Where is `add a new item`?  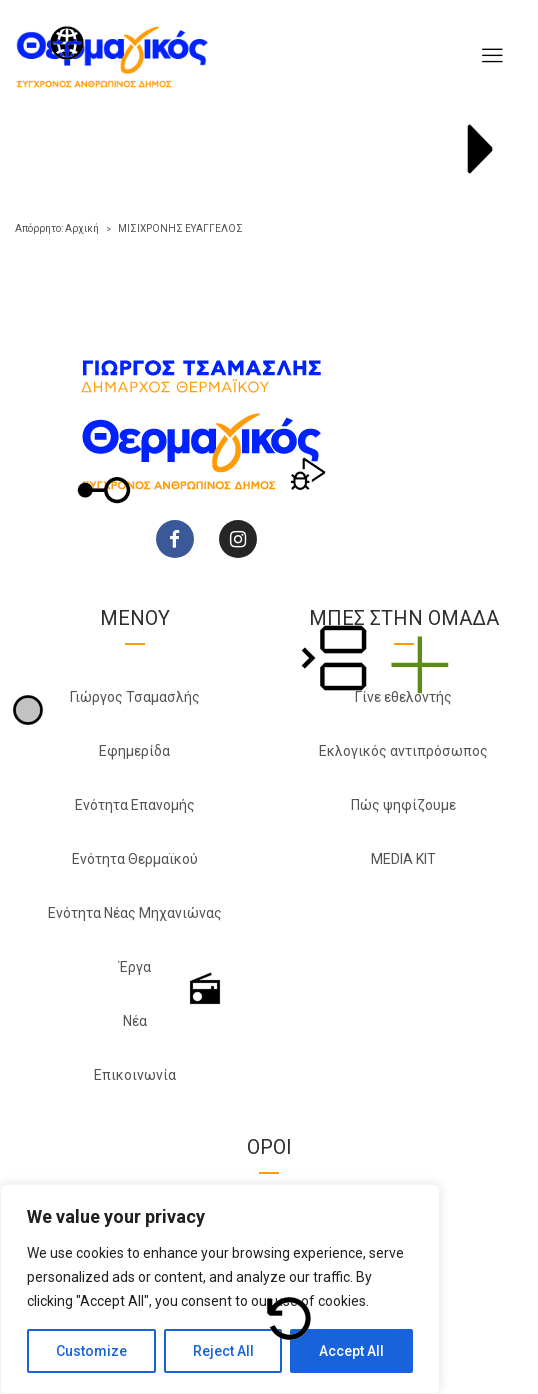
add a new item is located at coordinates (422, 667).